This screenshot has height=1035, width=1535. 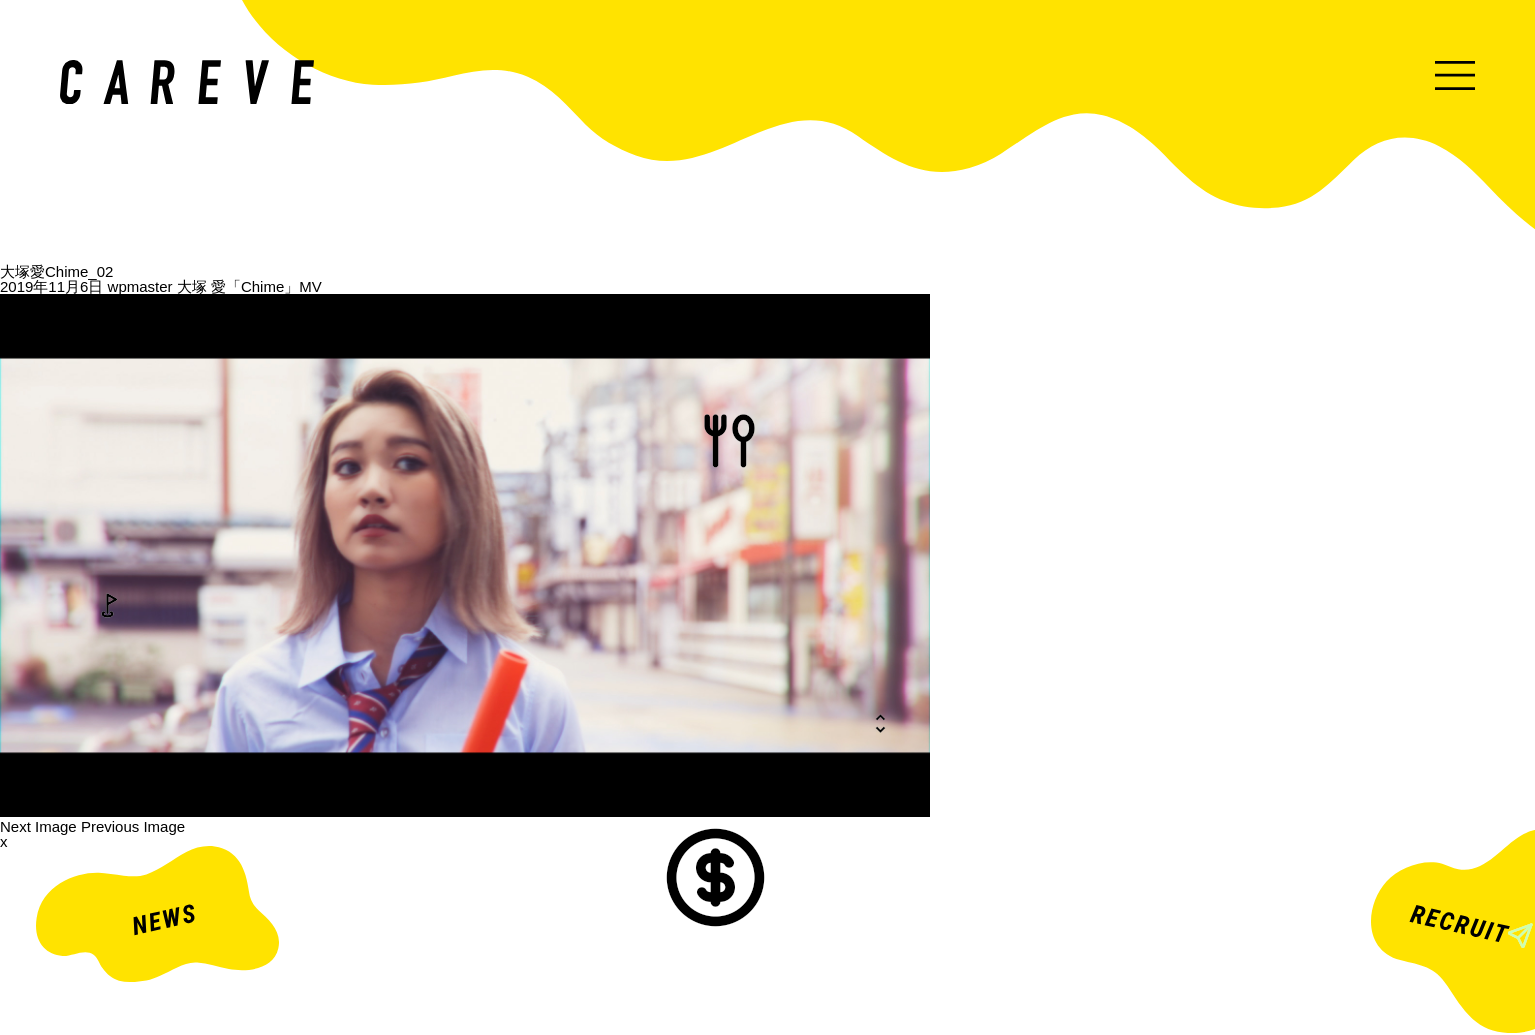 What do you see at coordinates (880, 723) in the screenshot?
I see `expand to show more content` at bounding box center [880, 723].